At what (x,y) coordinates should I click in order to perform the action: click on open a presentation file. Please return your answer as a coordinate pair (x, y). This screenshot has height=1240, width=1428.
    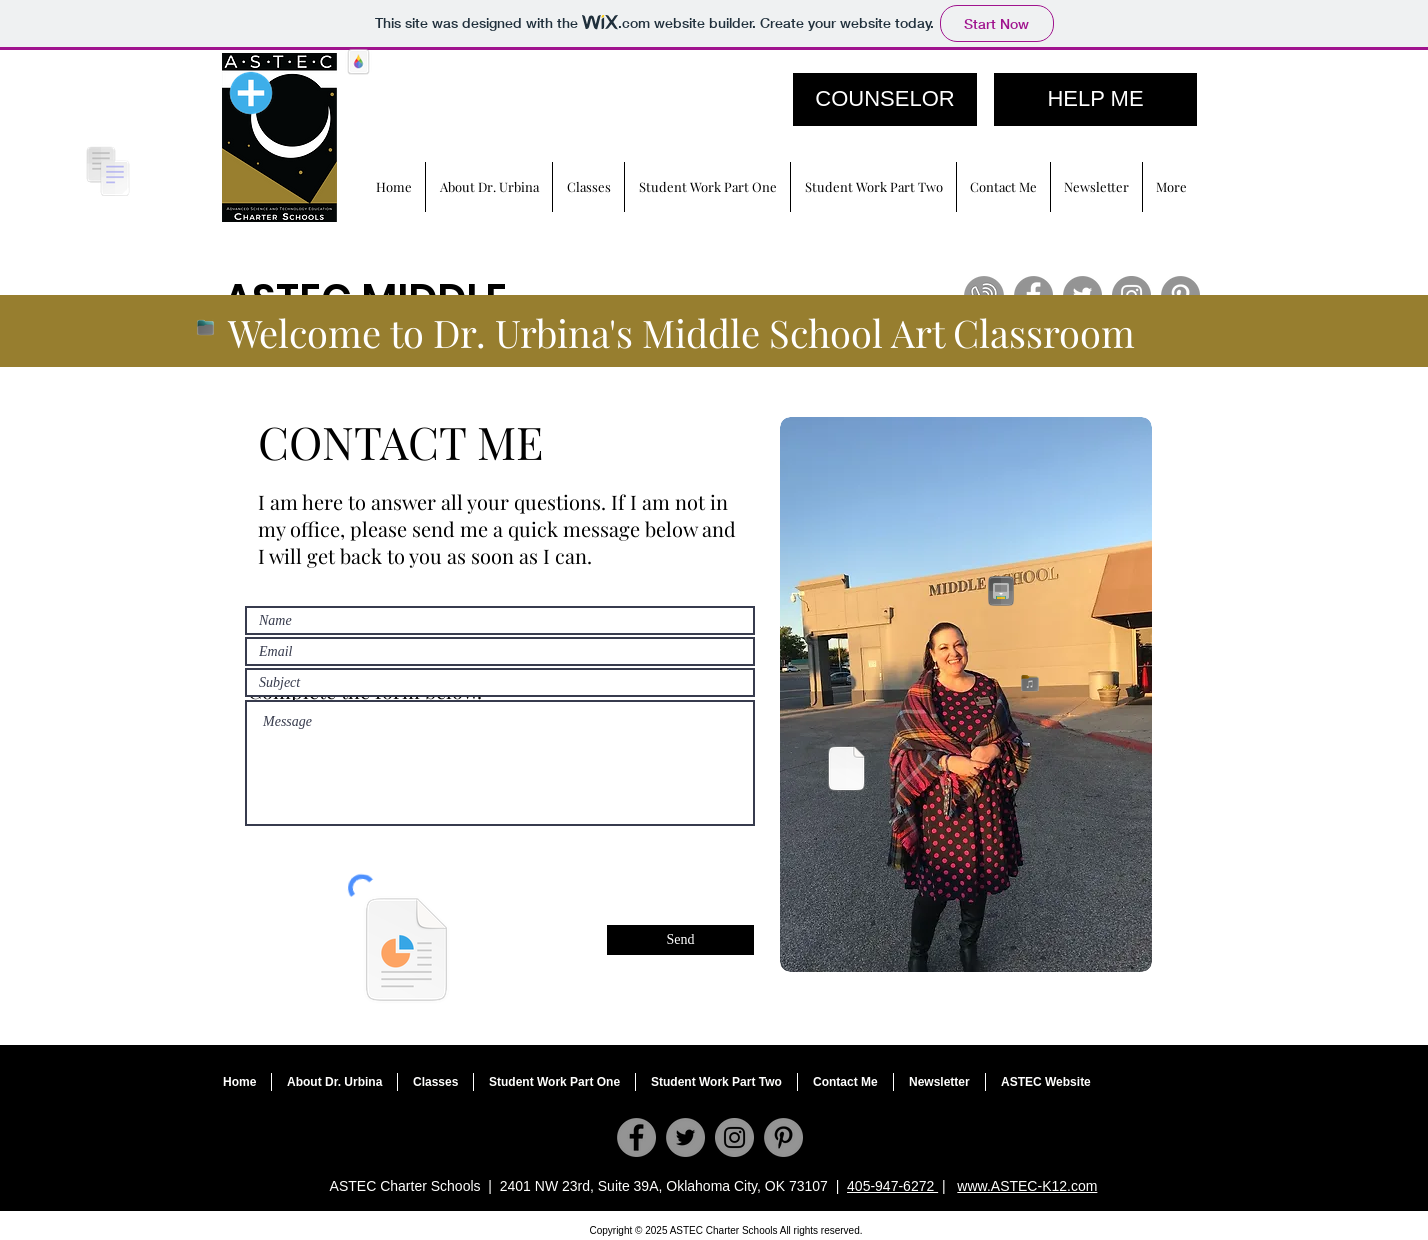
    Looking at the image, I should click on (406, 949).